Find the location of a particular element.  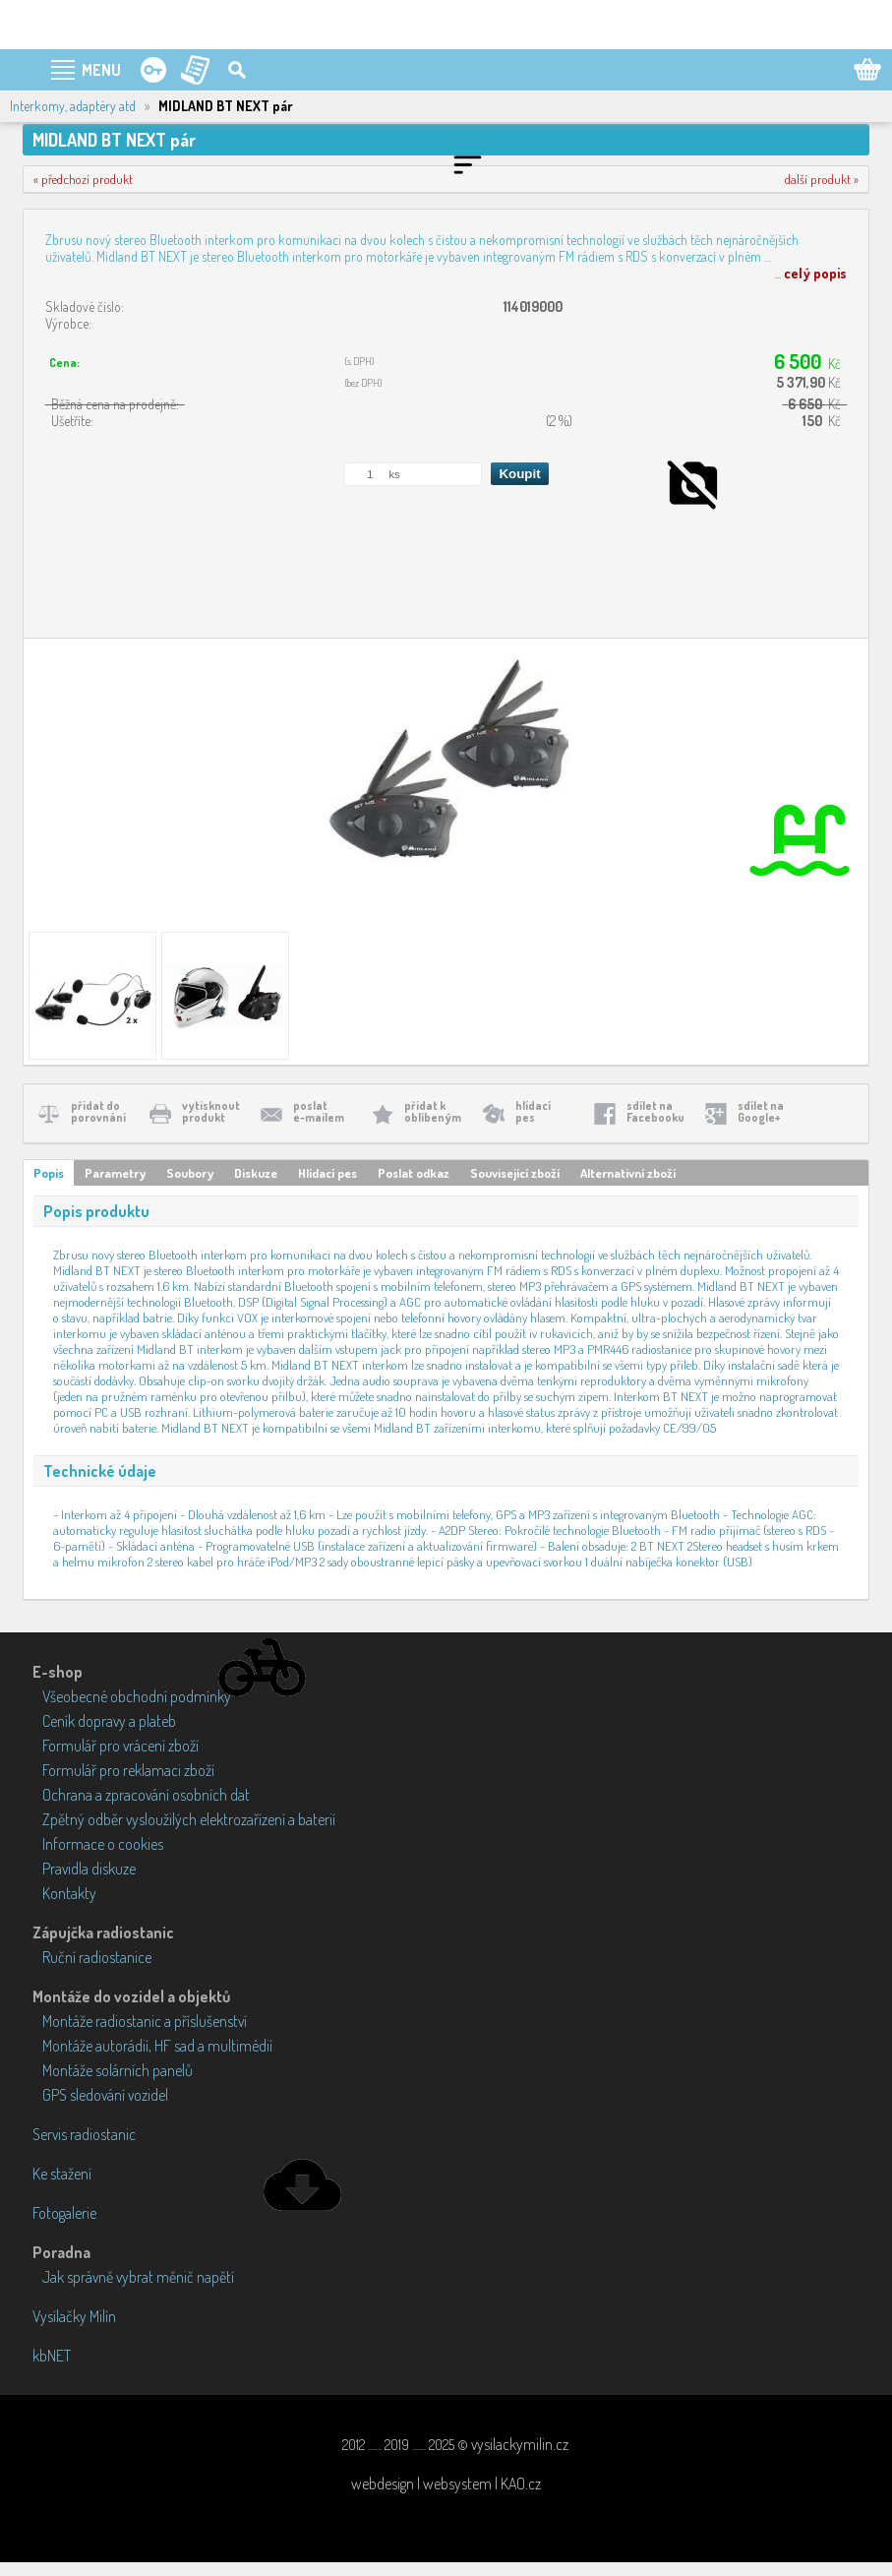

access swimming pool facilities is located at coordinates (800, 840).